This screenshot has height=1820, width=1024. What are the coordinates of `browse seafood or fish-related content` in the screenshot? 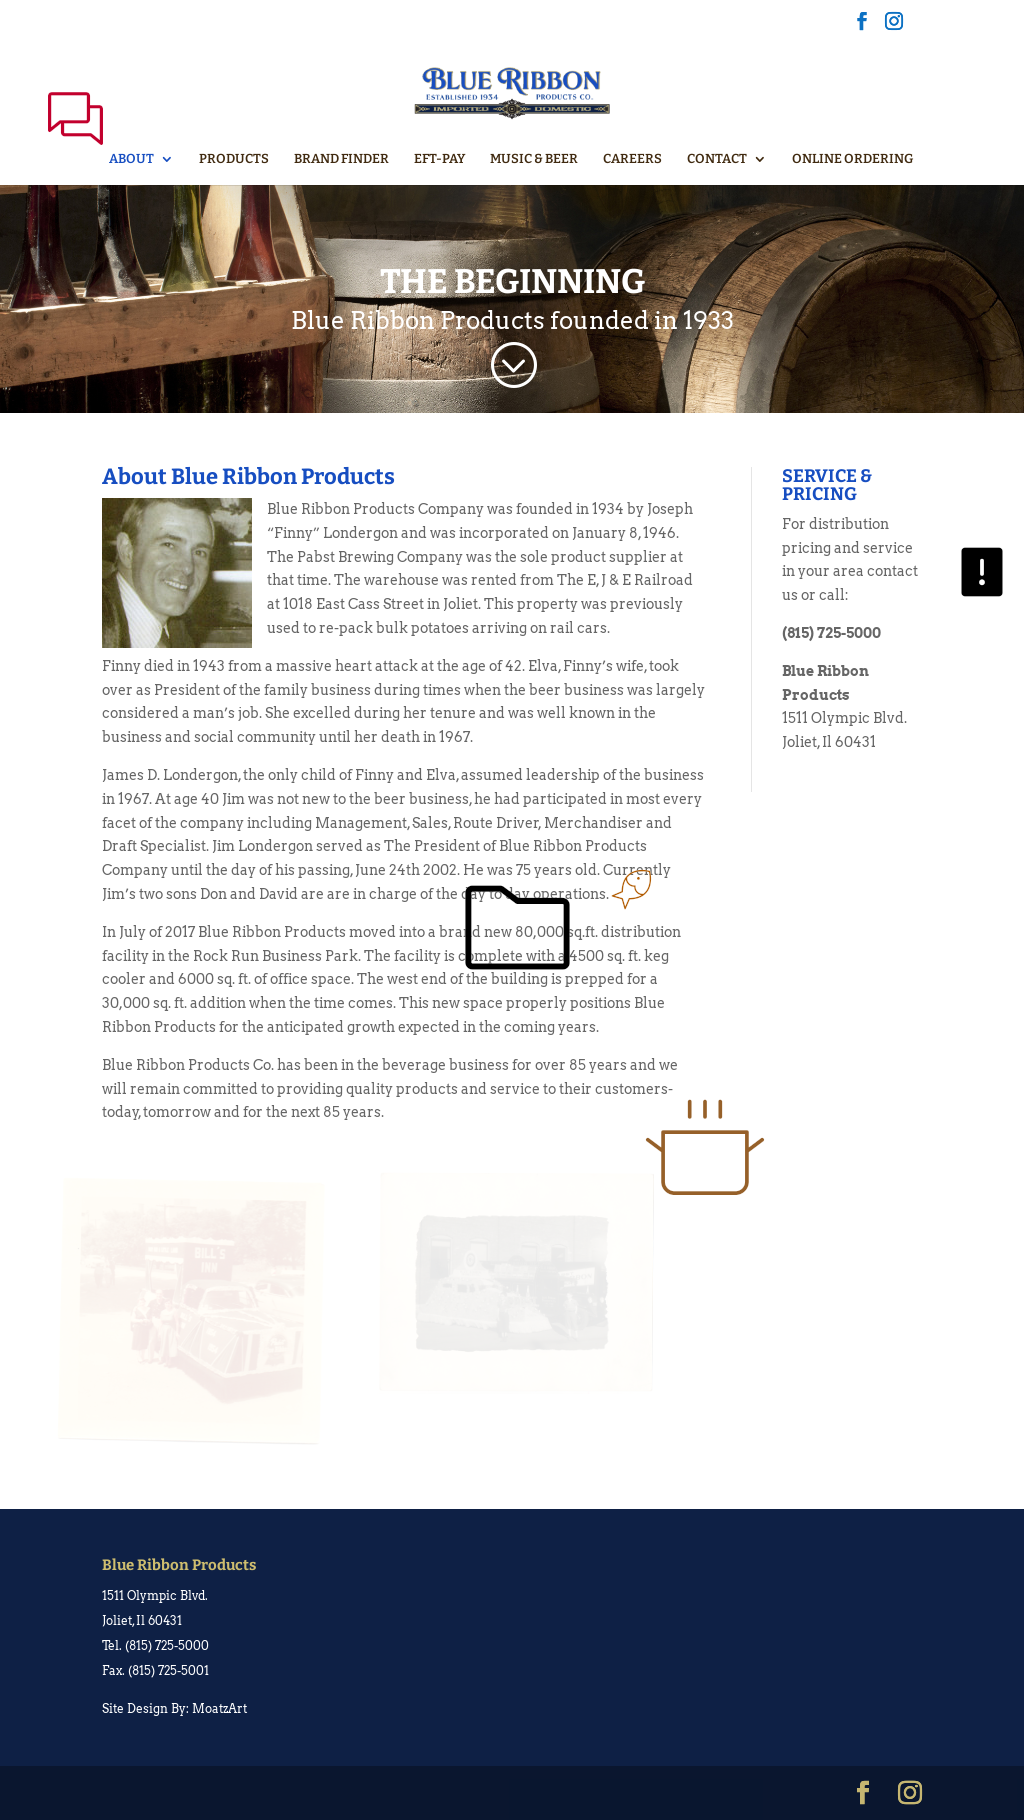 It's located at (633, 887).